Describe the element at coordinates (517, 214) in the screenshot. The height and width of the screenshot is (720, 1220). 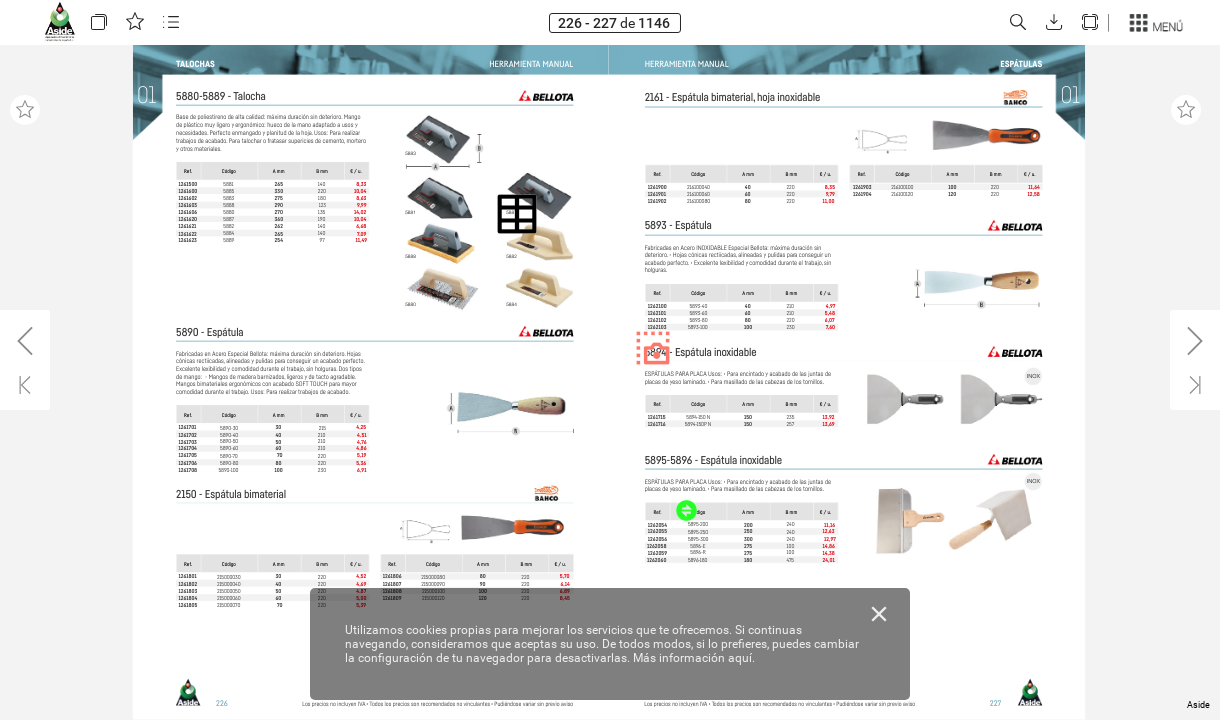
I see `insert a table into the document` at that location.